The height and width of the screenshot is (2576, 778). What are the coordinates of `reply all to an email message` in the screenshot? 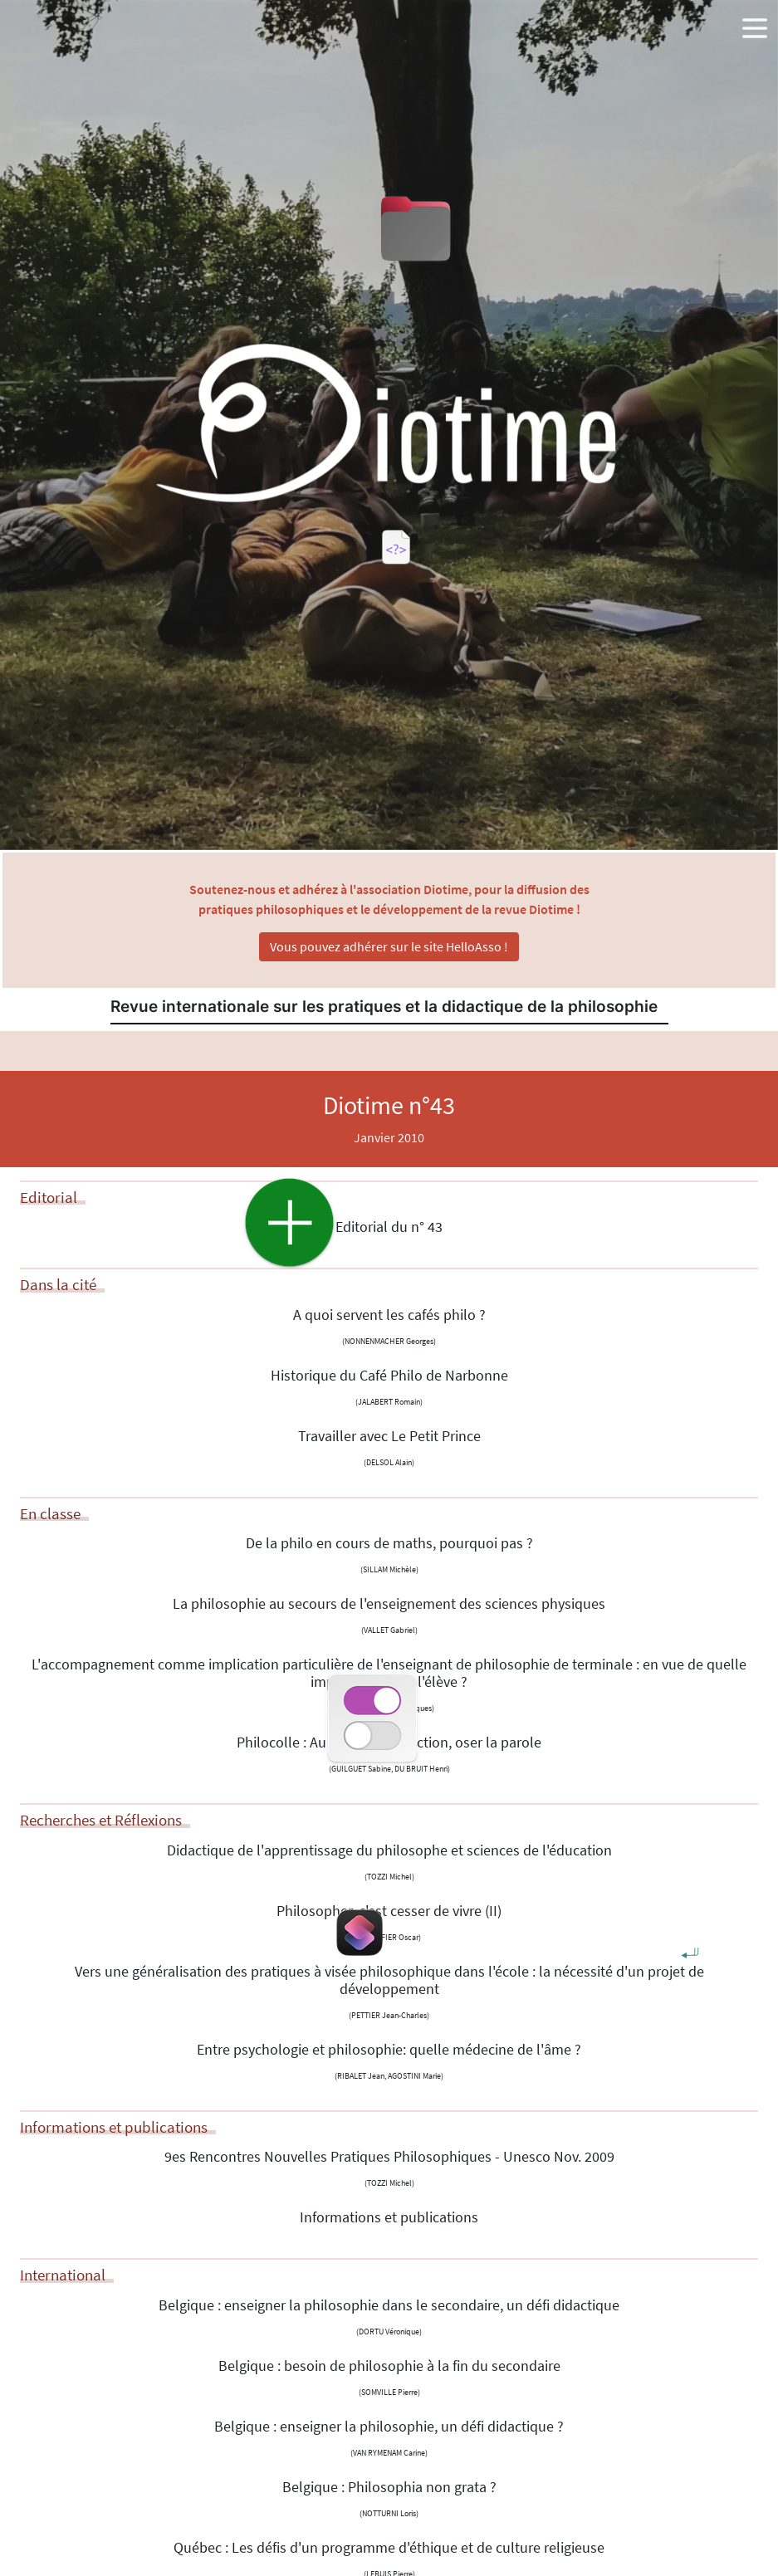 It's located at (689, 1953).